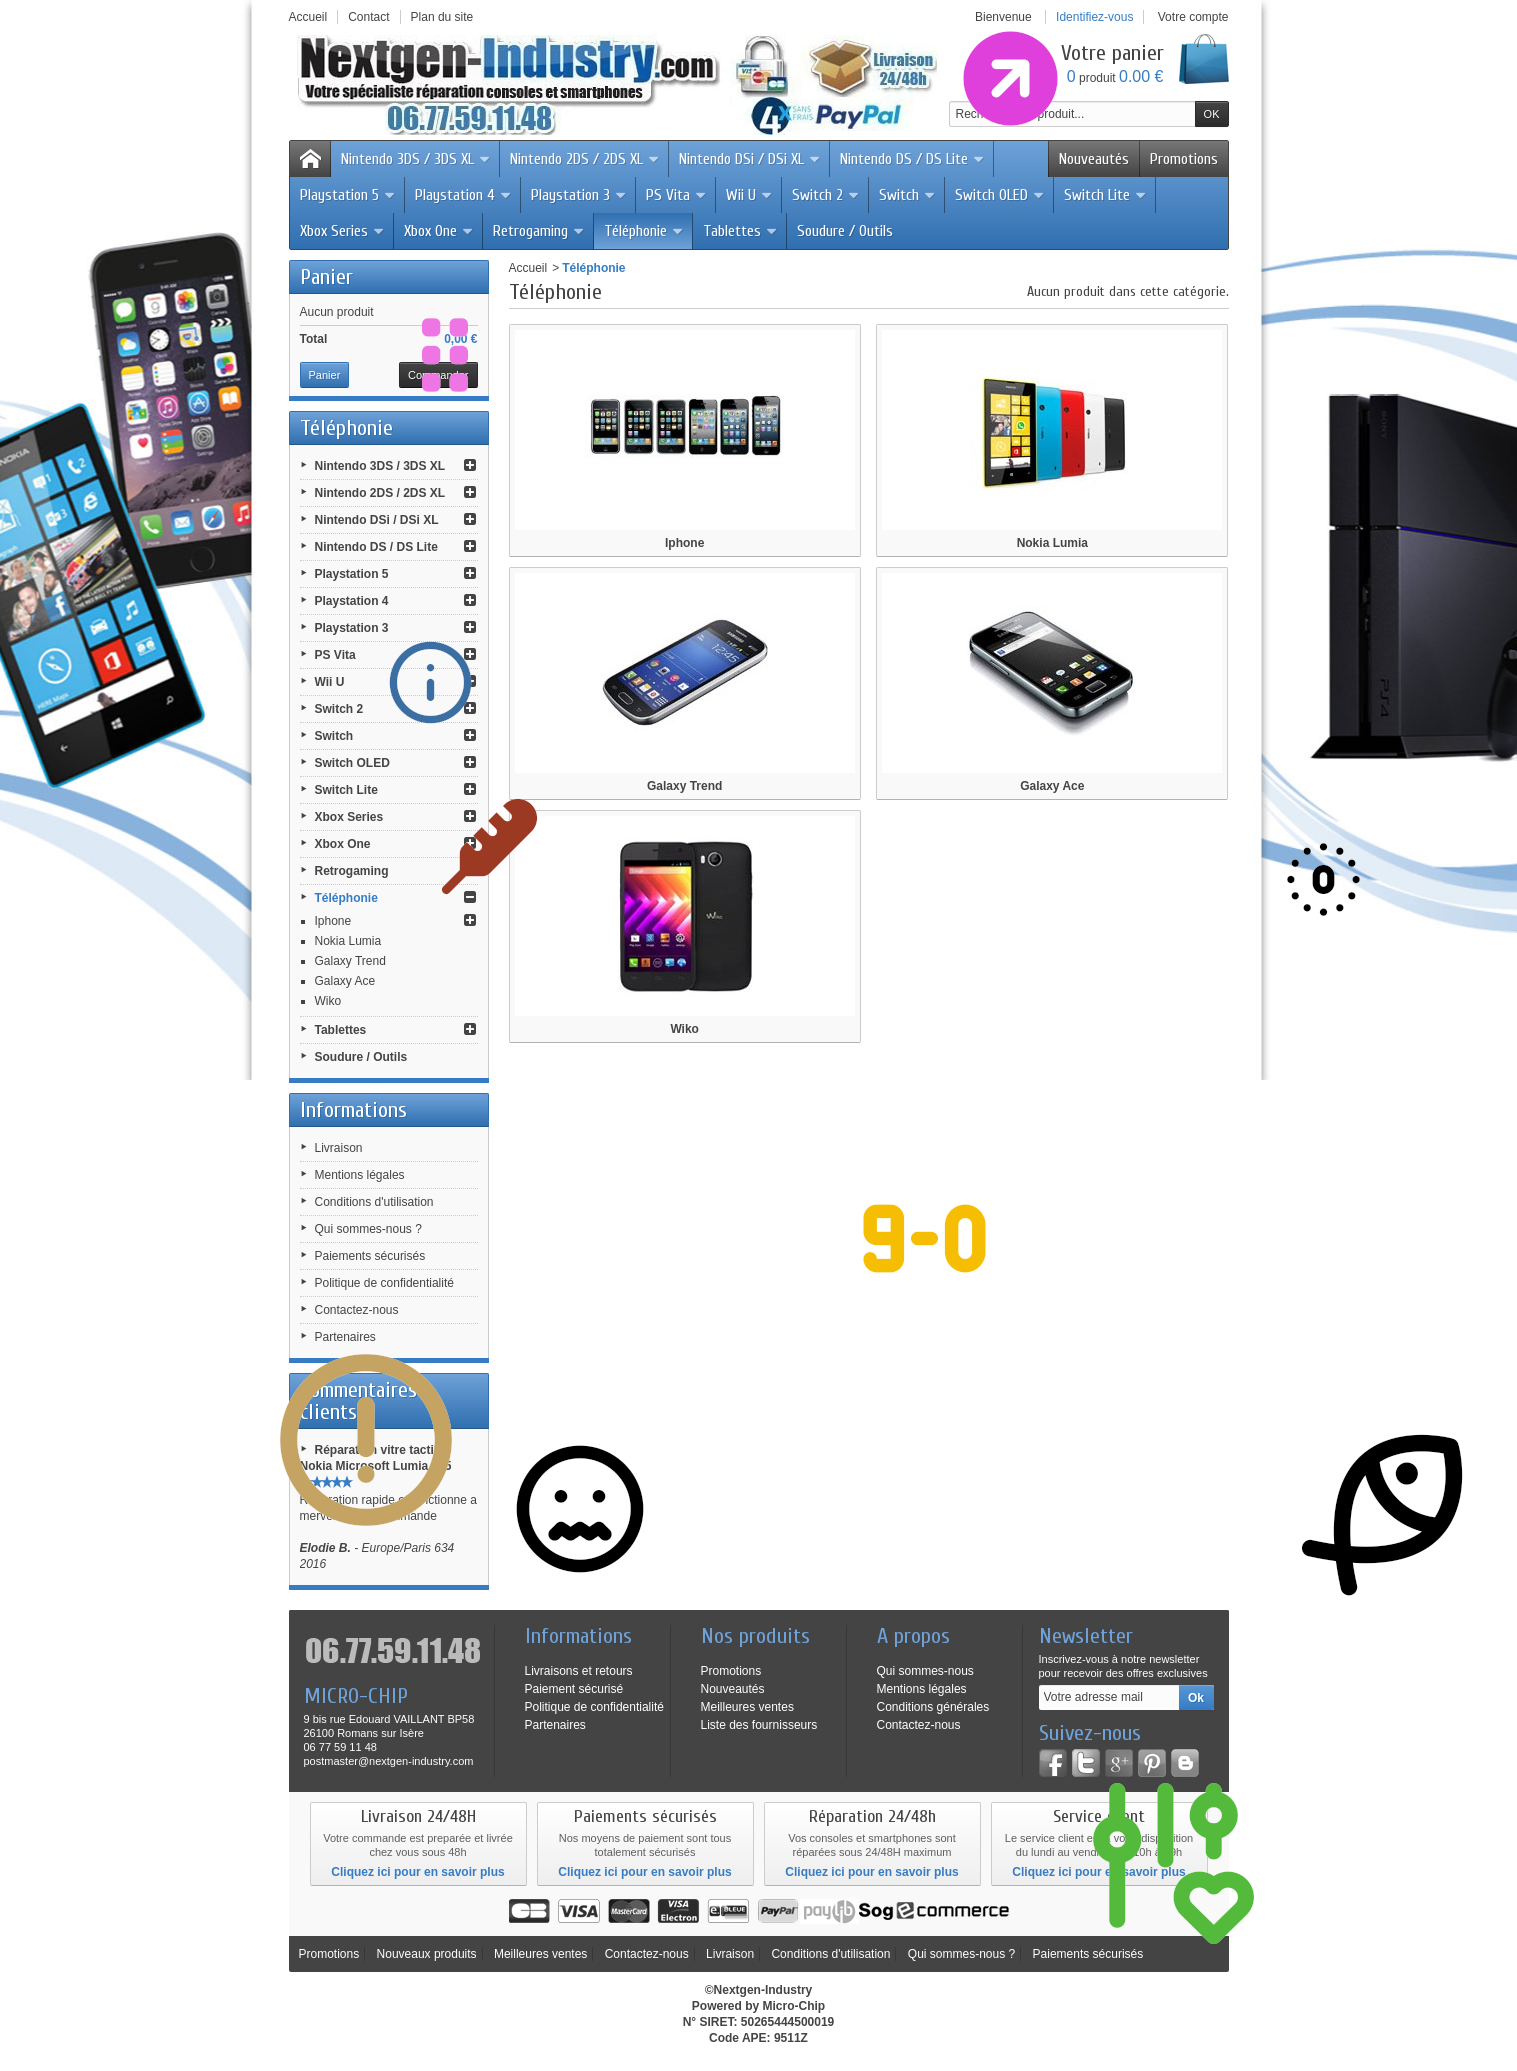 This screenshot has width=1517, height=2071. What do you see at coordinates (366, 1440) in the screenshot?
I see `indicates a warning or alert status` at bounding box center [366, 1440].